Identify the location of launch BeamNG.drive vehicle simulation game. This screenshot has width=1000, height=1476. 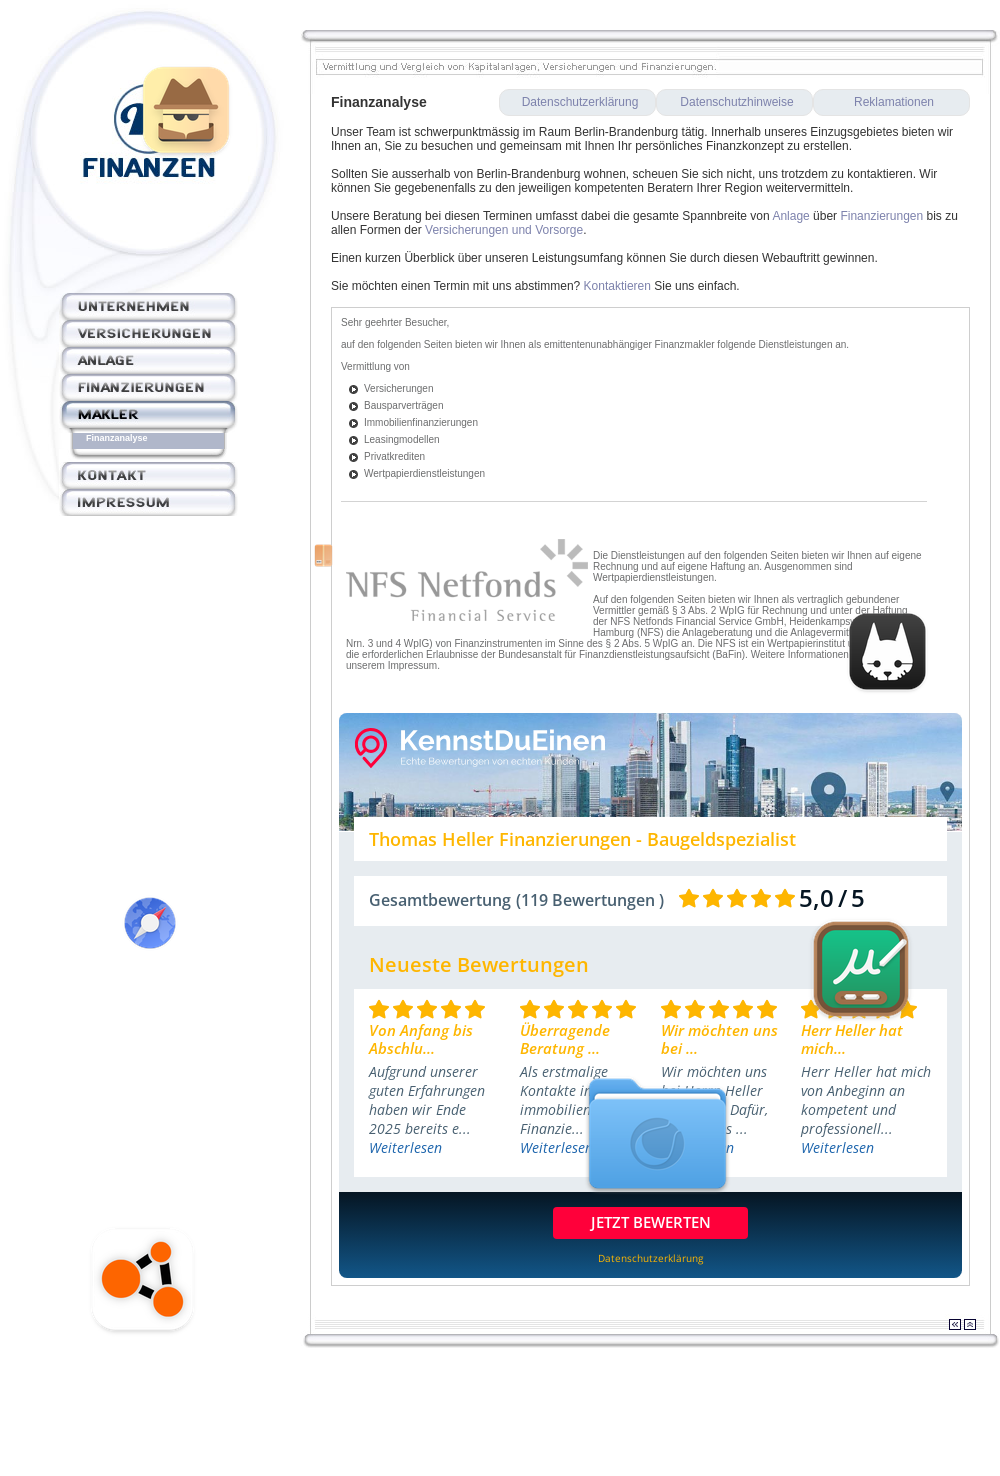
(142, 1279).